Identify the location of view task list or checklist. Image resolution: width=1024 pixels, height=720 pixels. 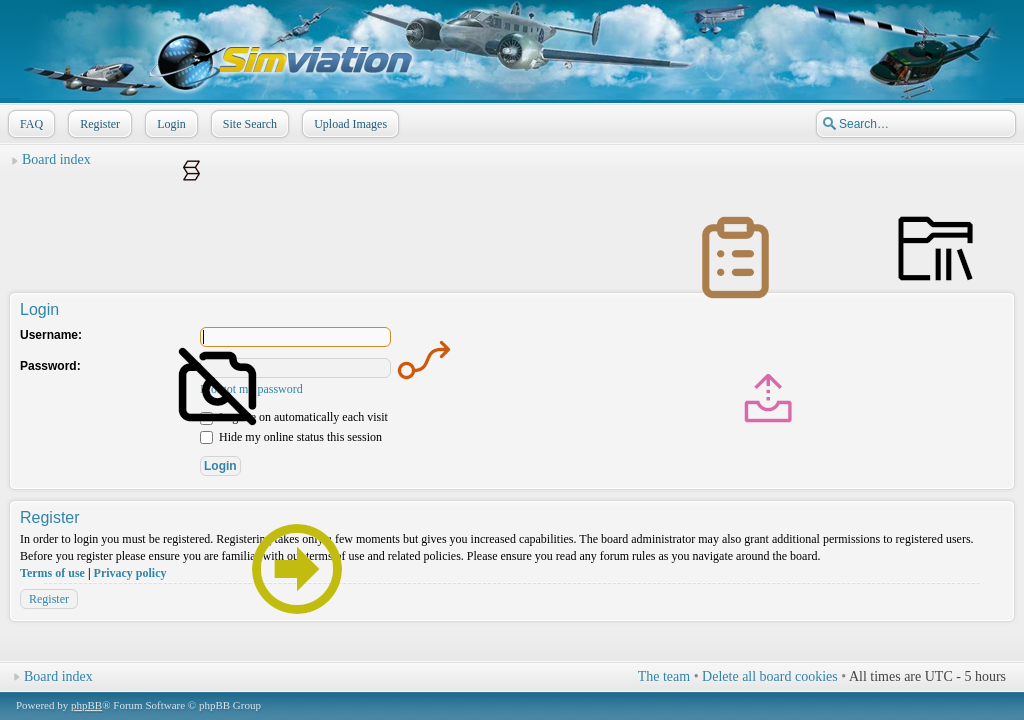
(735, 257).